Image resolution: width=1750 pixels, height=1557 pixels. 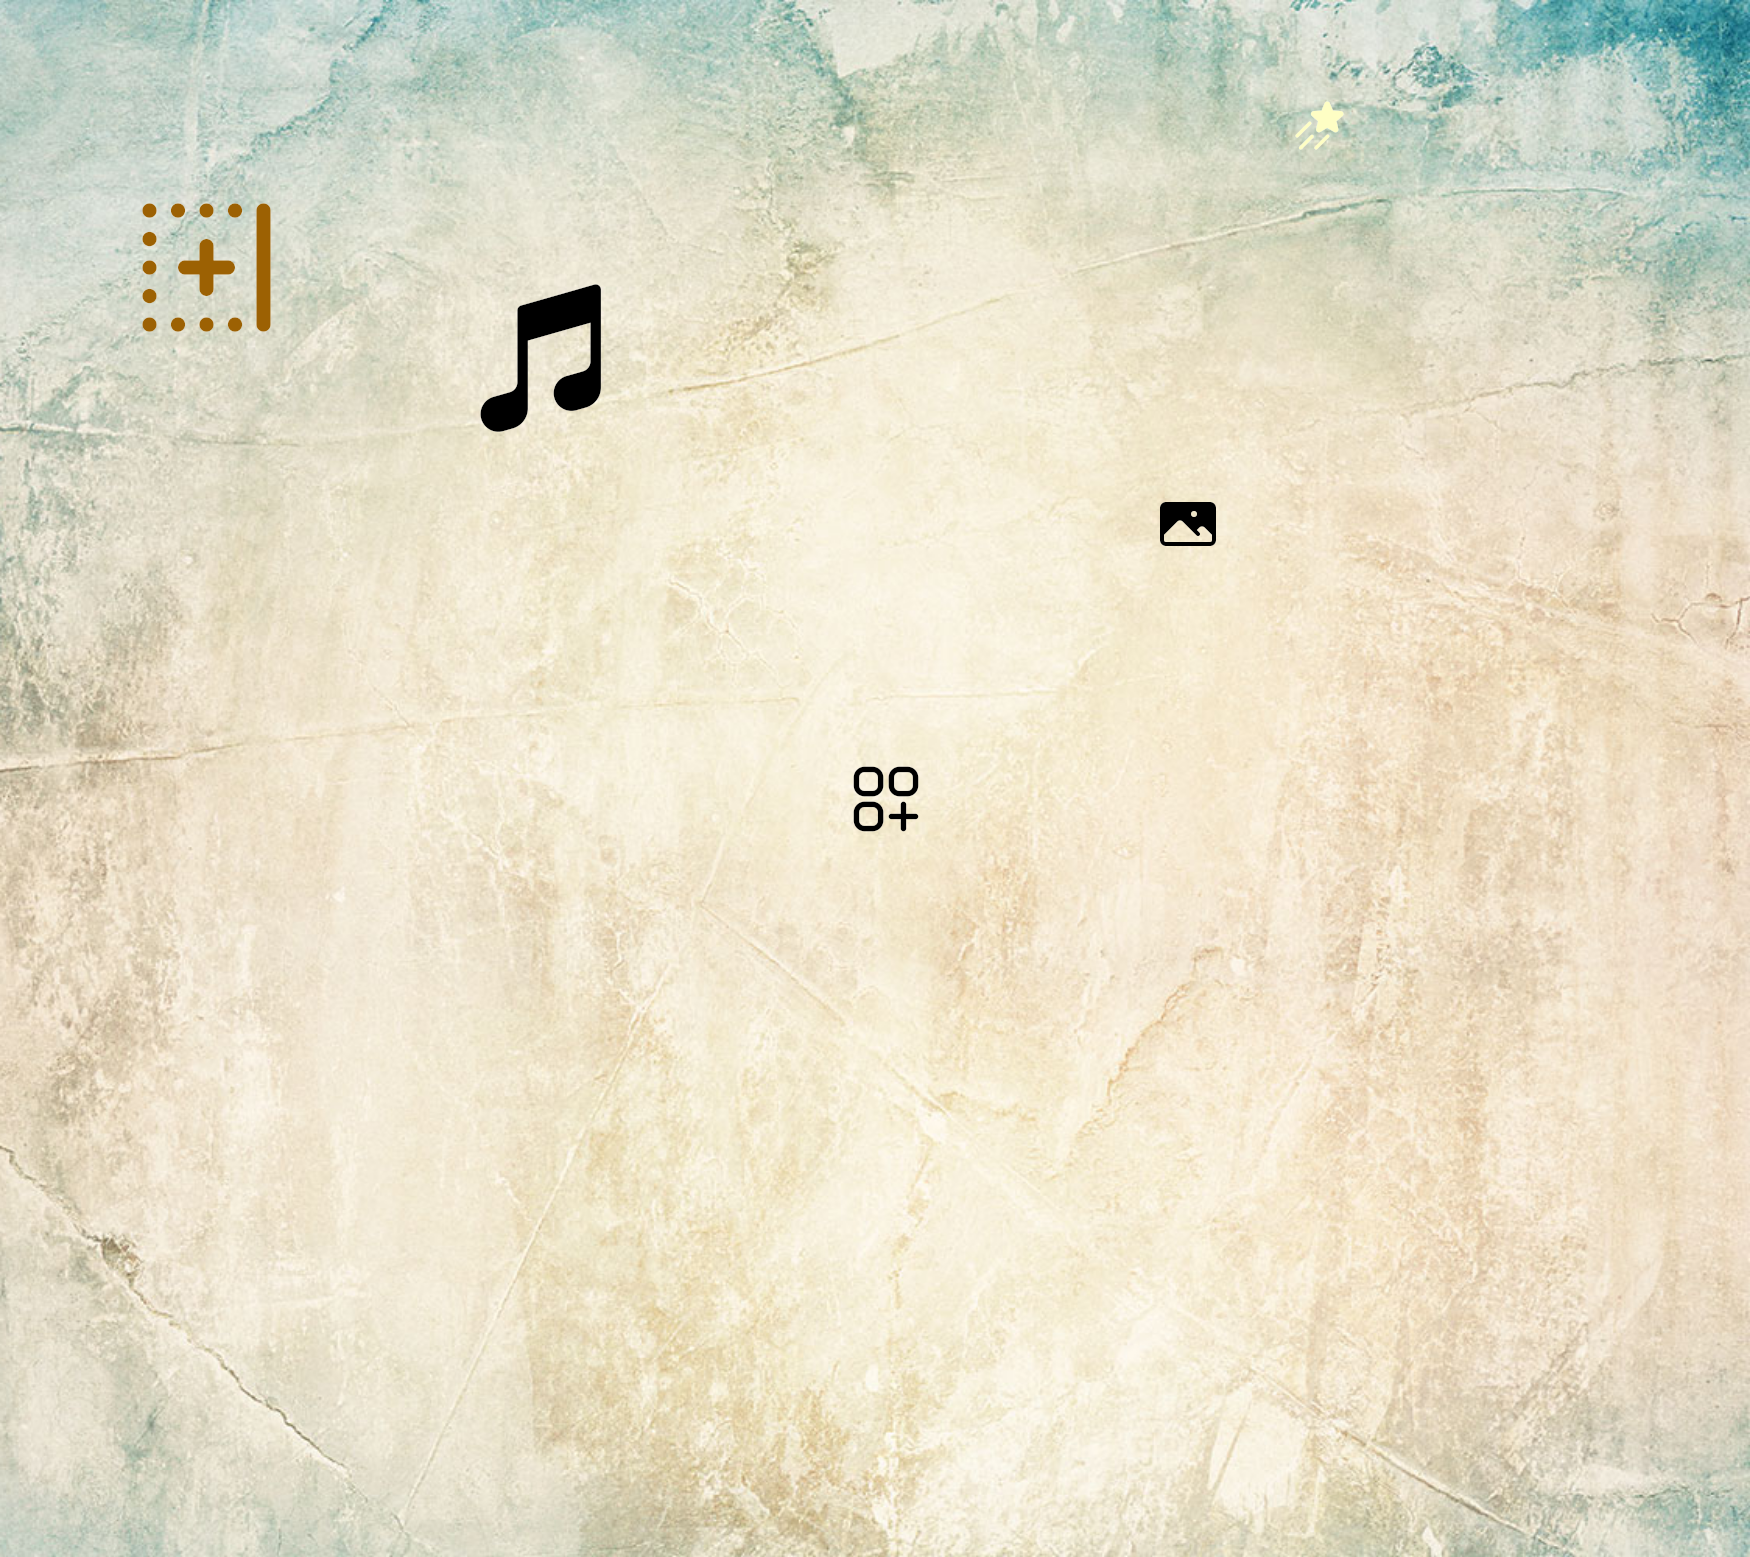 I want to click on add a right border to selected element, so click(x=206, y=267).